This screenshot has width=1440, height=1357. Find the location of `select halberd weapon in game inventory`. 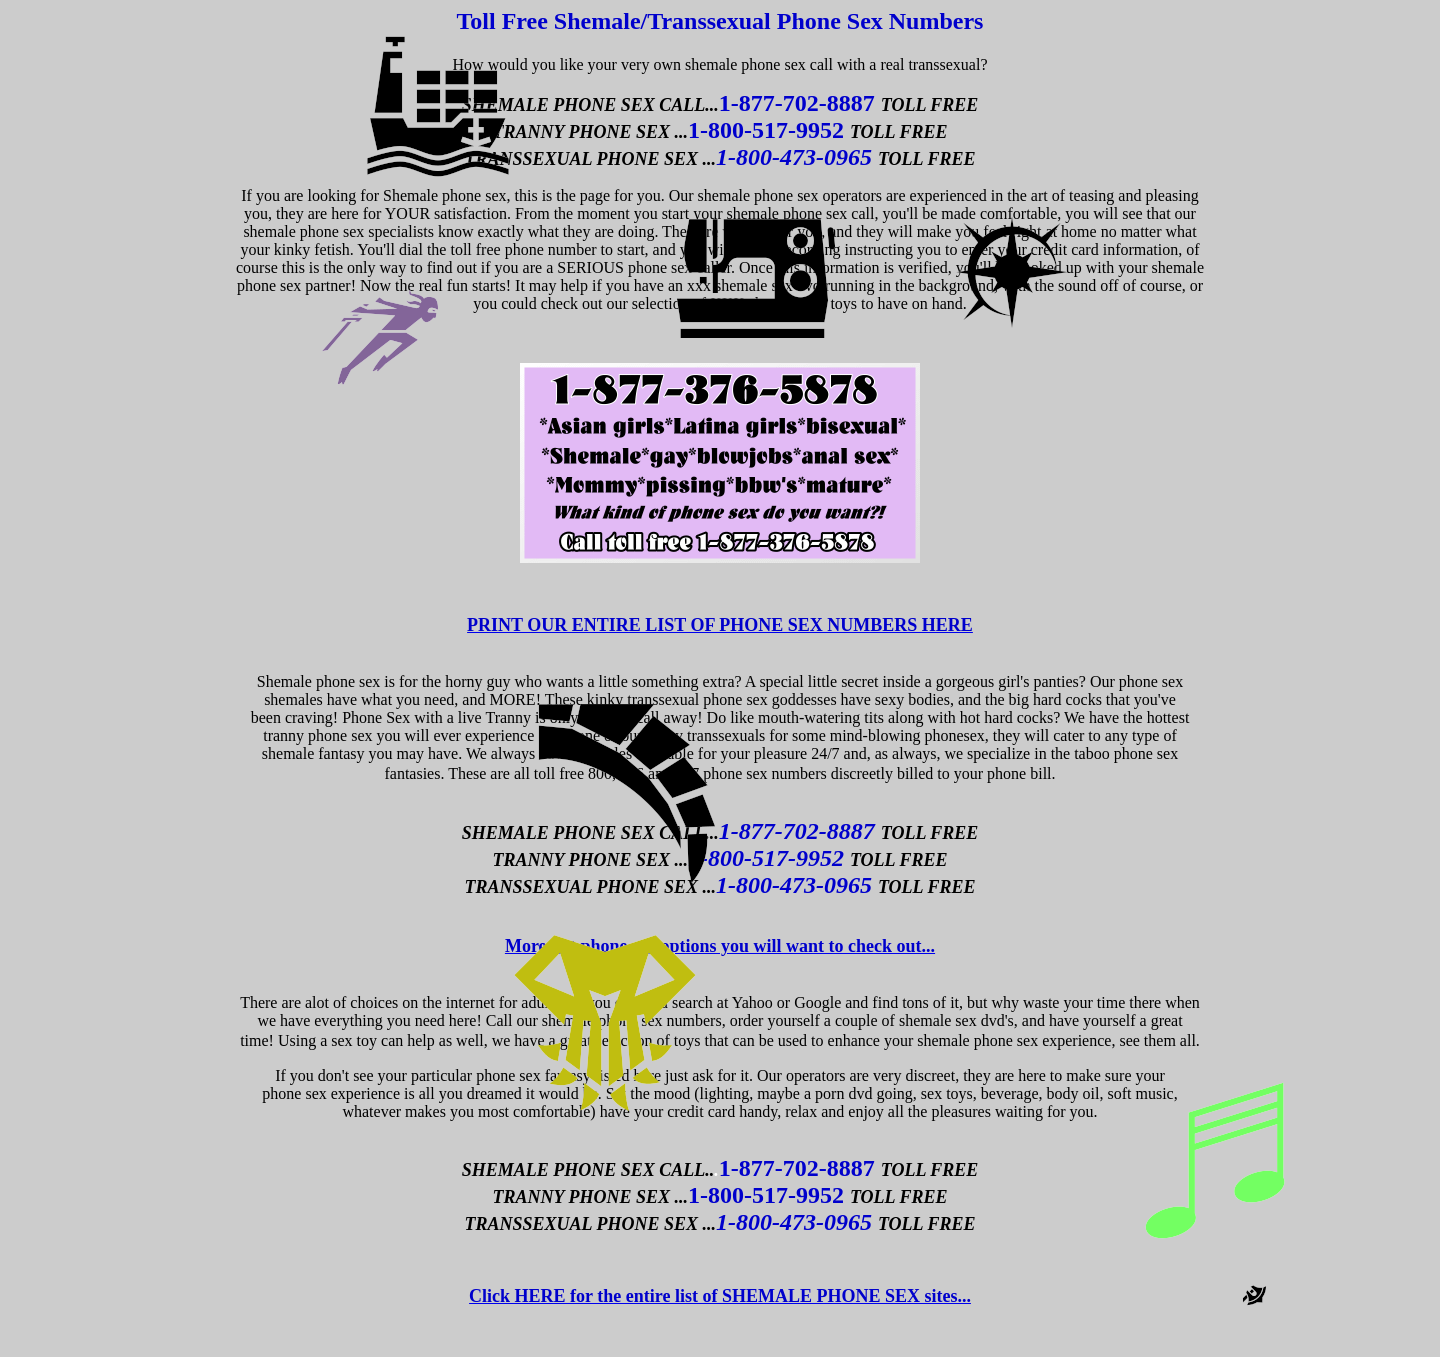

select halberd weapon in game inventory is located at coordinates (1254, 1296).